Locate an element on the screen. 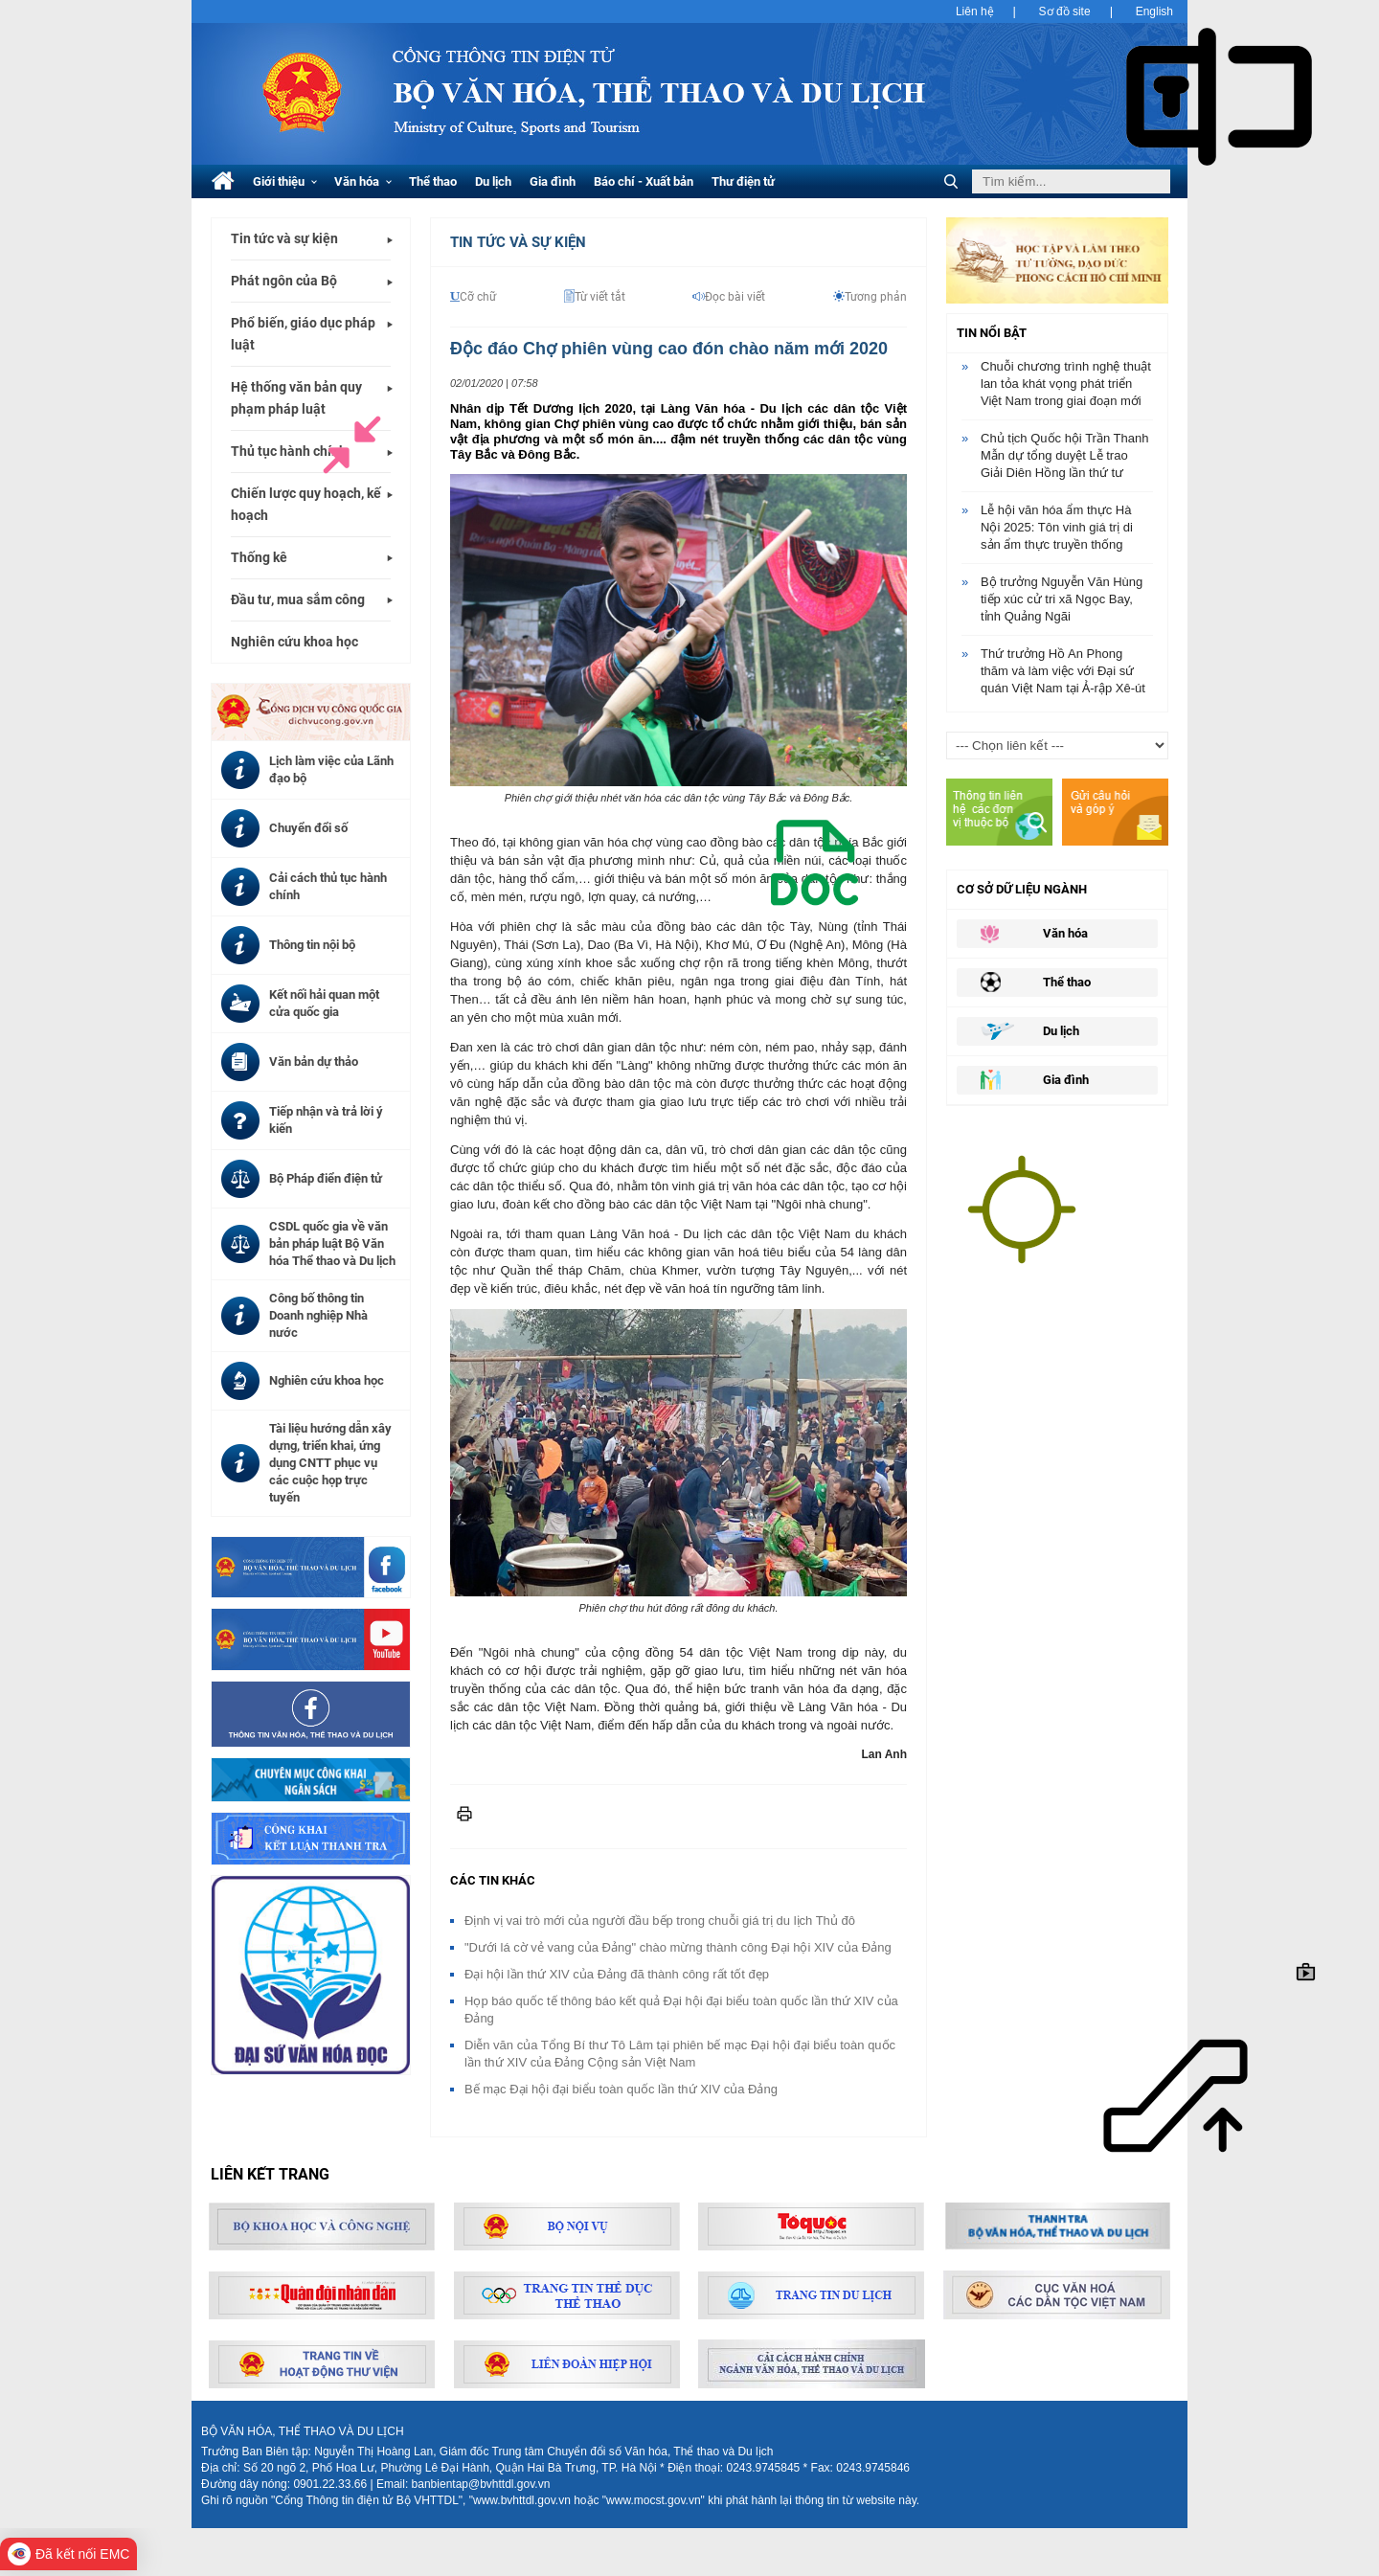 Image resolution: width=1379 pixels, height=2576 pixels. center map on current location is located at coordinates (1022, 1209).